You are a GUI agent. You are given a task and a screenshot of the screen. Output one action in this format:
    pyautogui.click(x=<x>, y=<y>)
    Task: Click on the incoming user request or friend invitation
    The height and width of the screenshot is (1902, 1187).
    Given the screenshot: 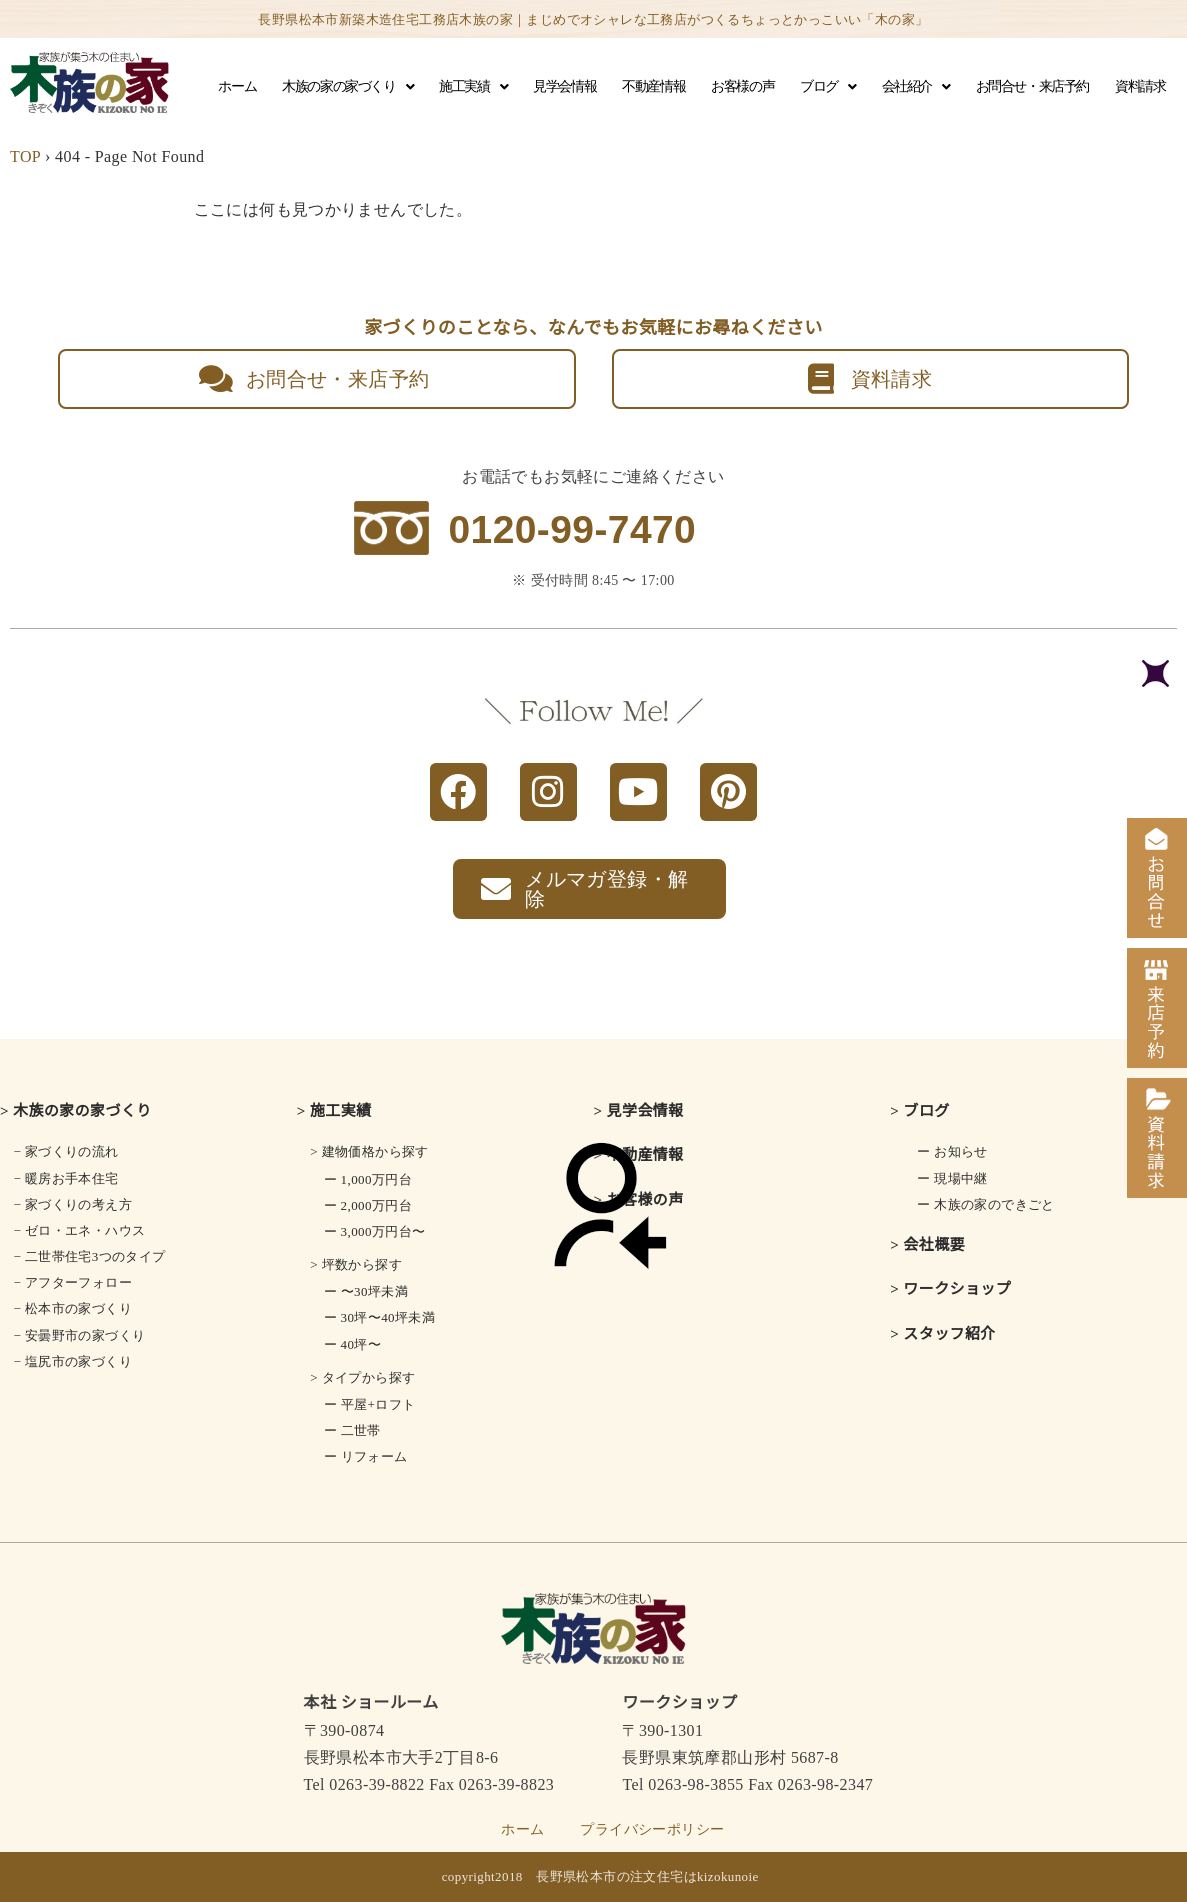 What is the action you would take?
    pyautogui.click(x=601, y=1207)
    